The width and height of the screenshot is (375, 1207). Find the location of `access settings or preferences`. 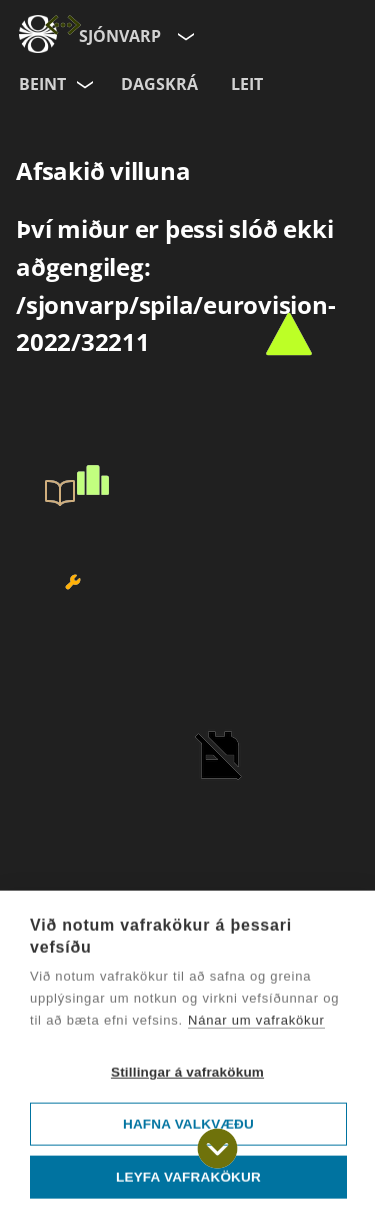

access settings or preferences is located at coordinates (73, 582).